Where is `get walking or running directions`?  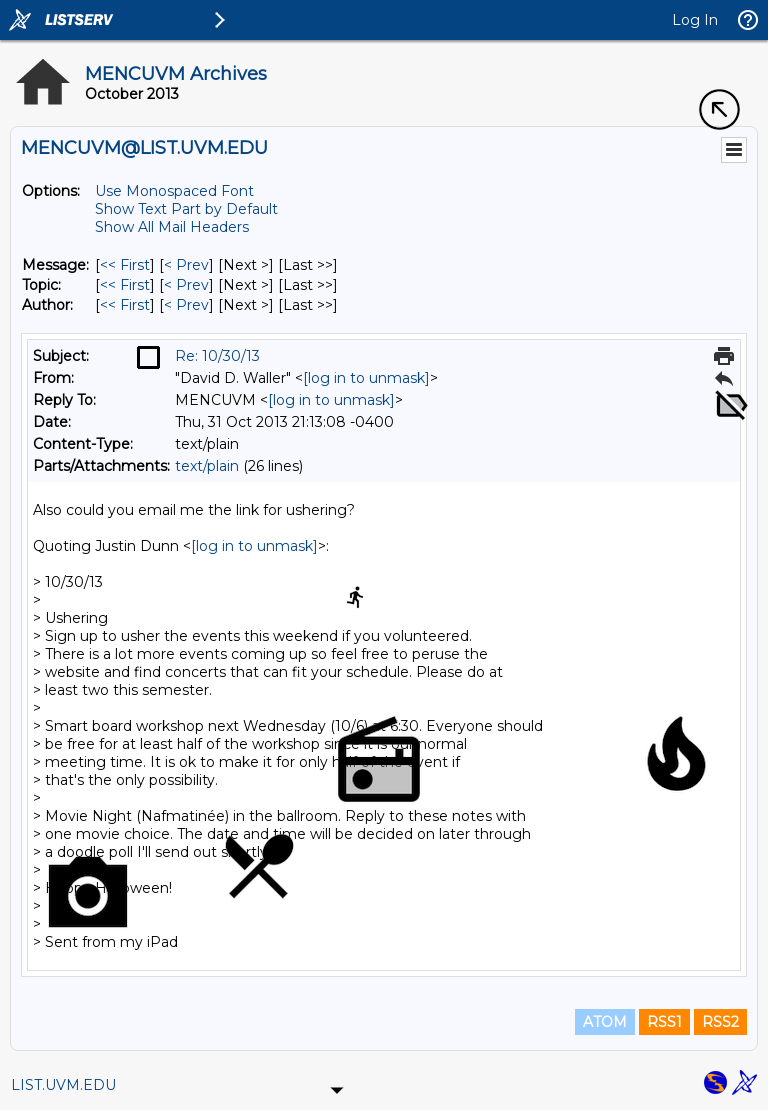
get walking or running directions is located at coordinates (356, 597).